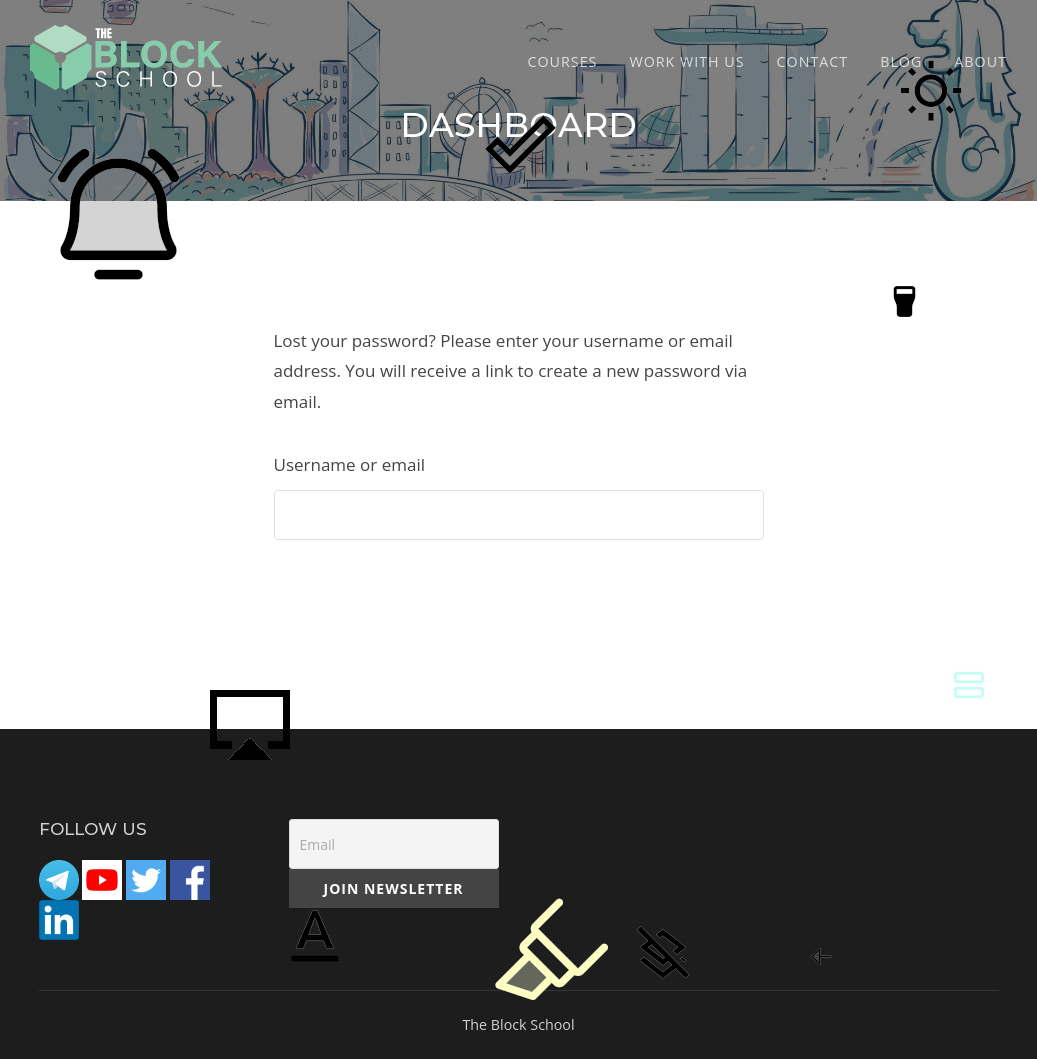  What do you see at coordinates (315, 938) in the screenshot?
I see `format or style text` at bounding box center [315, 938].